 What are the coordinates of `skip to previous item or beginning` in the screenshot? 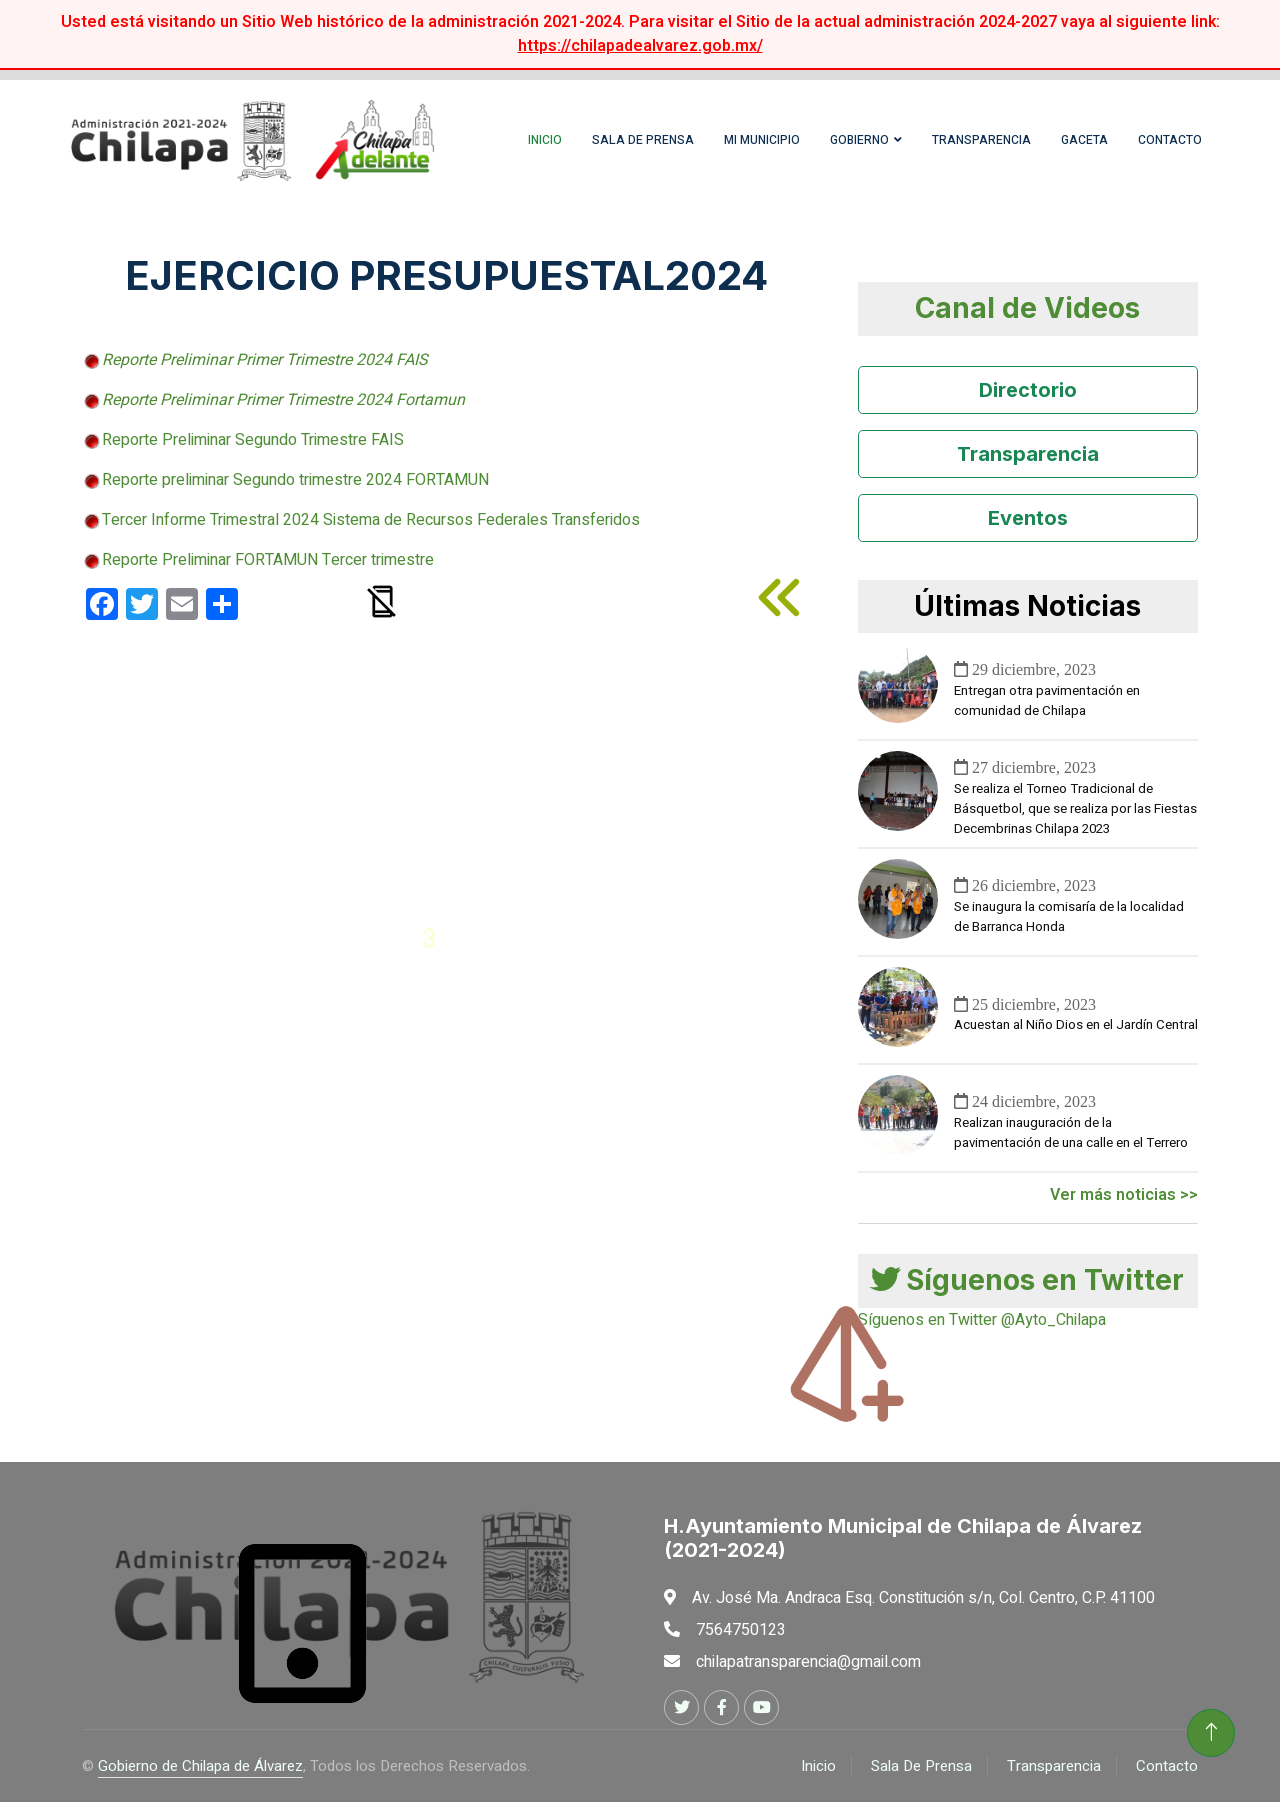 It's located at (780, 597).